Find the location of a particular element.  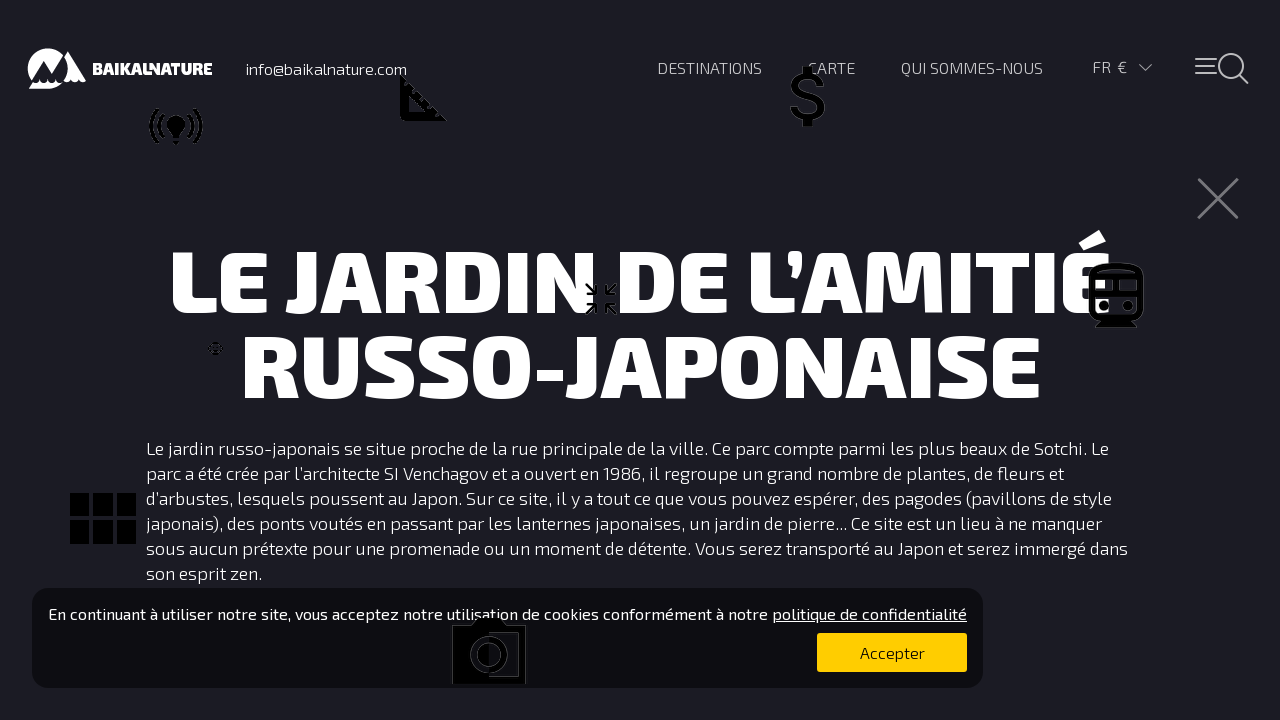

view AI-powered predictions or suggestions is located at coordinates (176, 126).